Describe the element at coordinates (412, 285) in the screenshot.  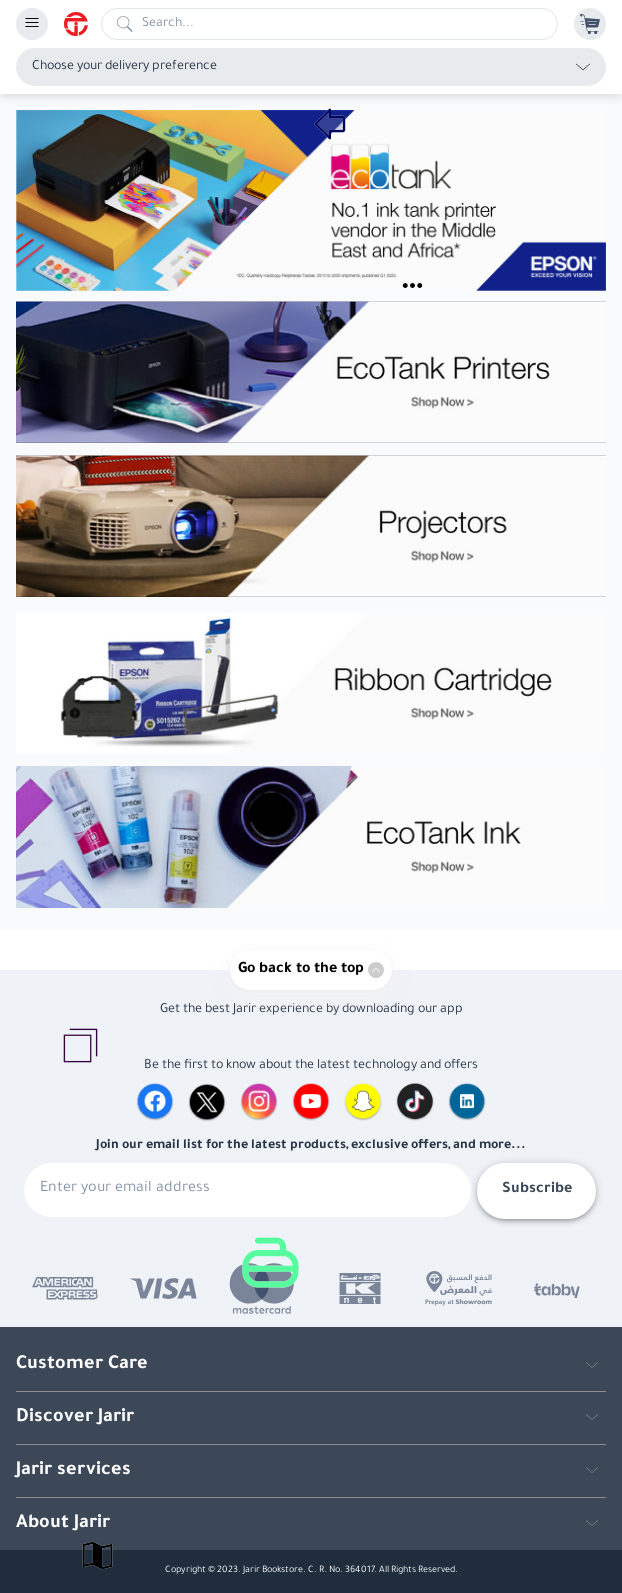
I see `open more options menu` at that location.